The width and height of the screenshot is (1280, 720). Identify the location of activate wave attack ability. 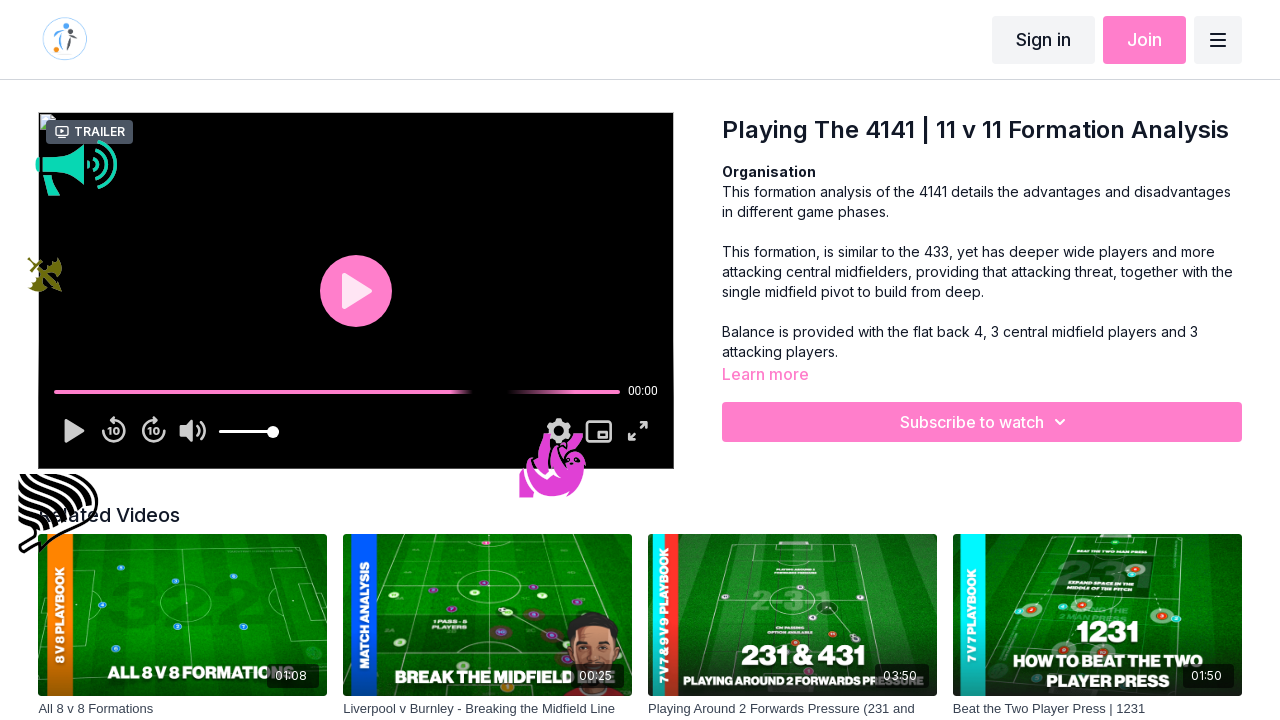
(58, 514).